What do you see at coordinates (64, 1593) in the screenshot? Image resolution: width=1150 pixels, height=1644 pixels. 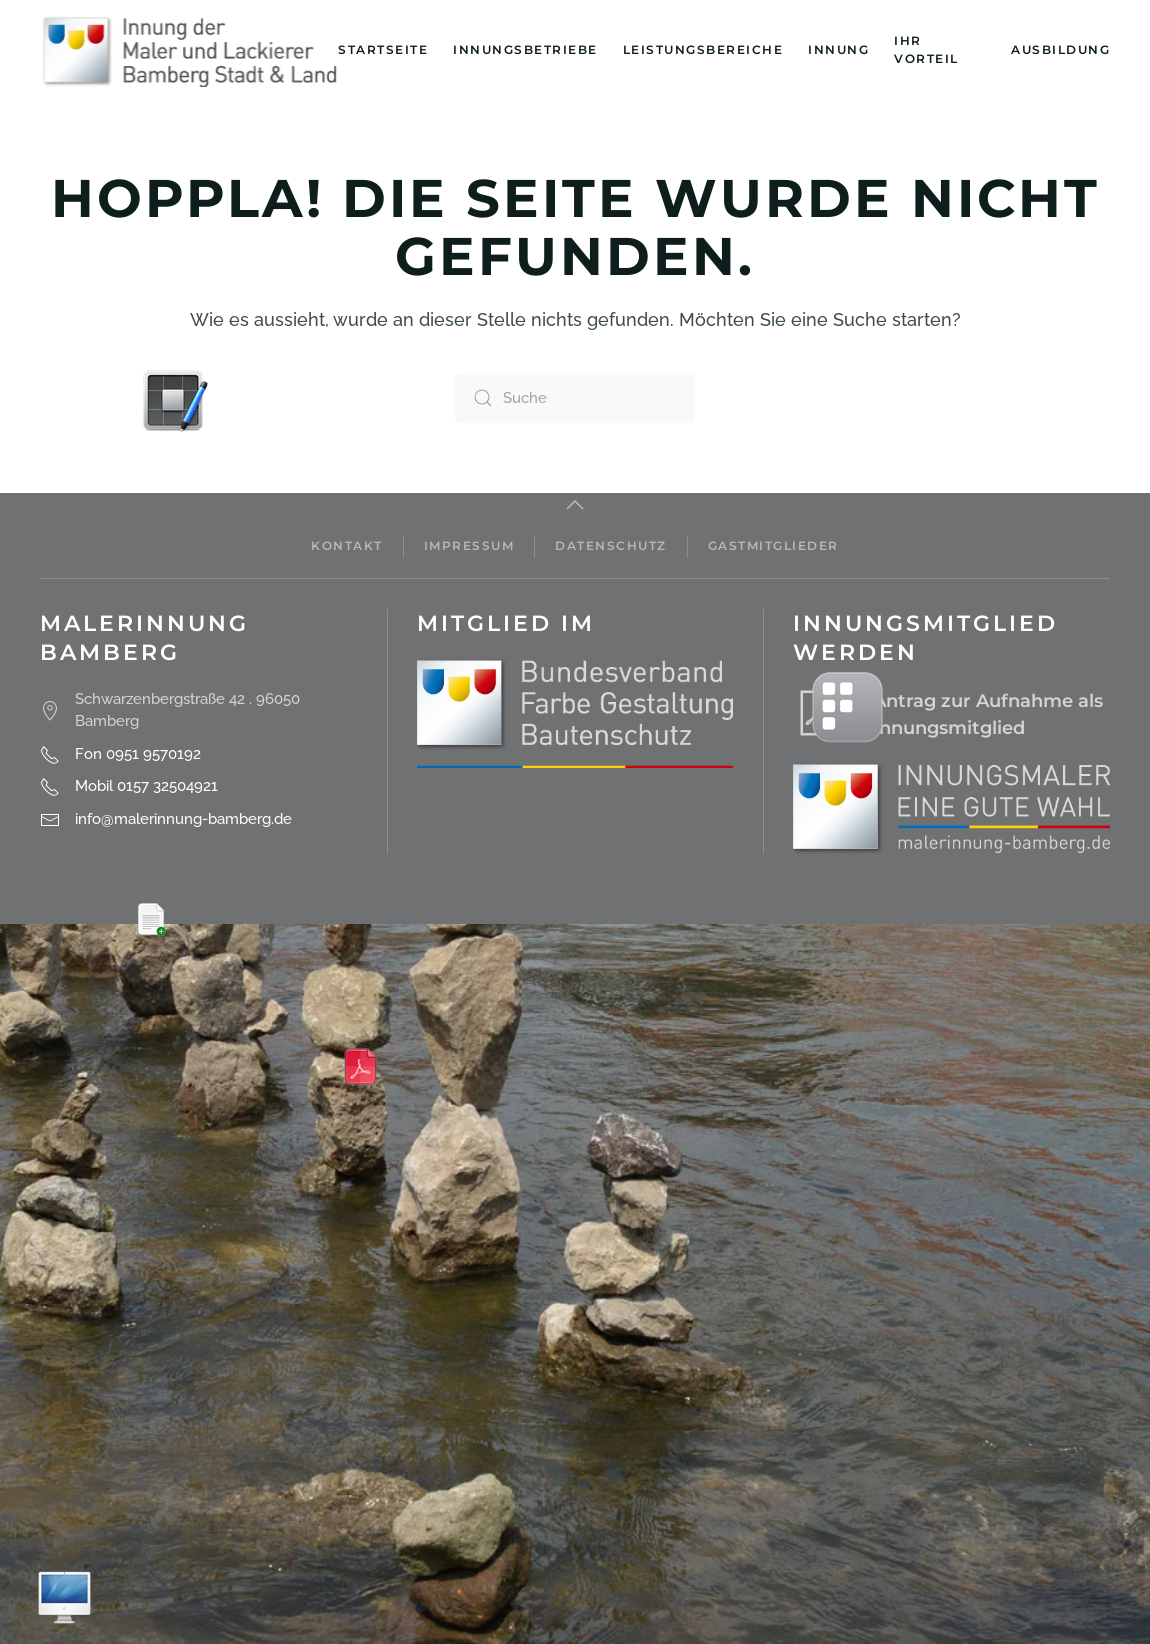 I see `represents an iMac device in system settings` at bounding box center [64, 1593].